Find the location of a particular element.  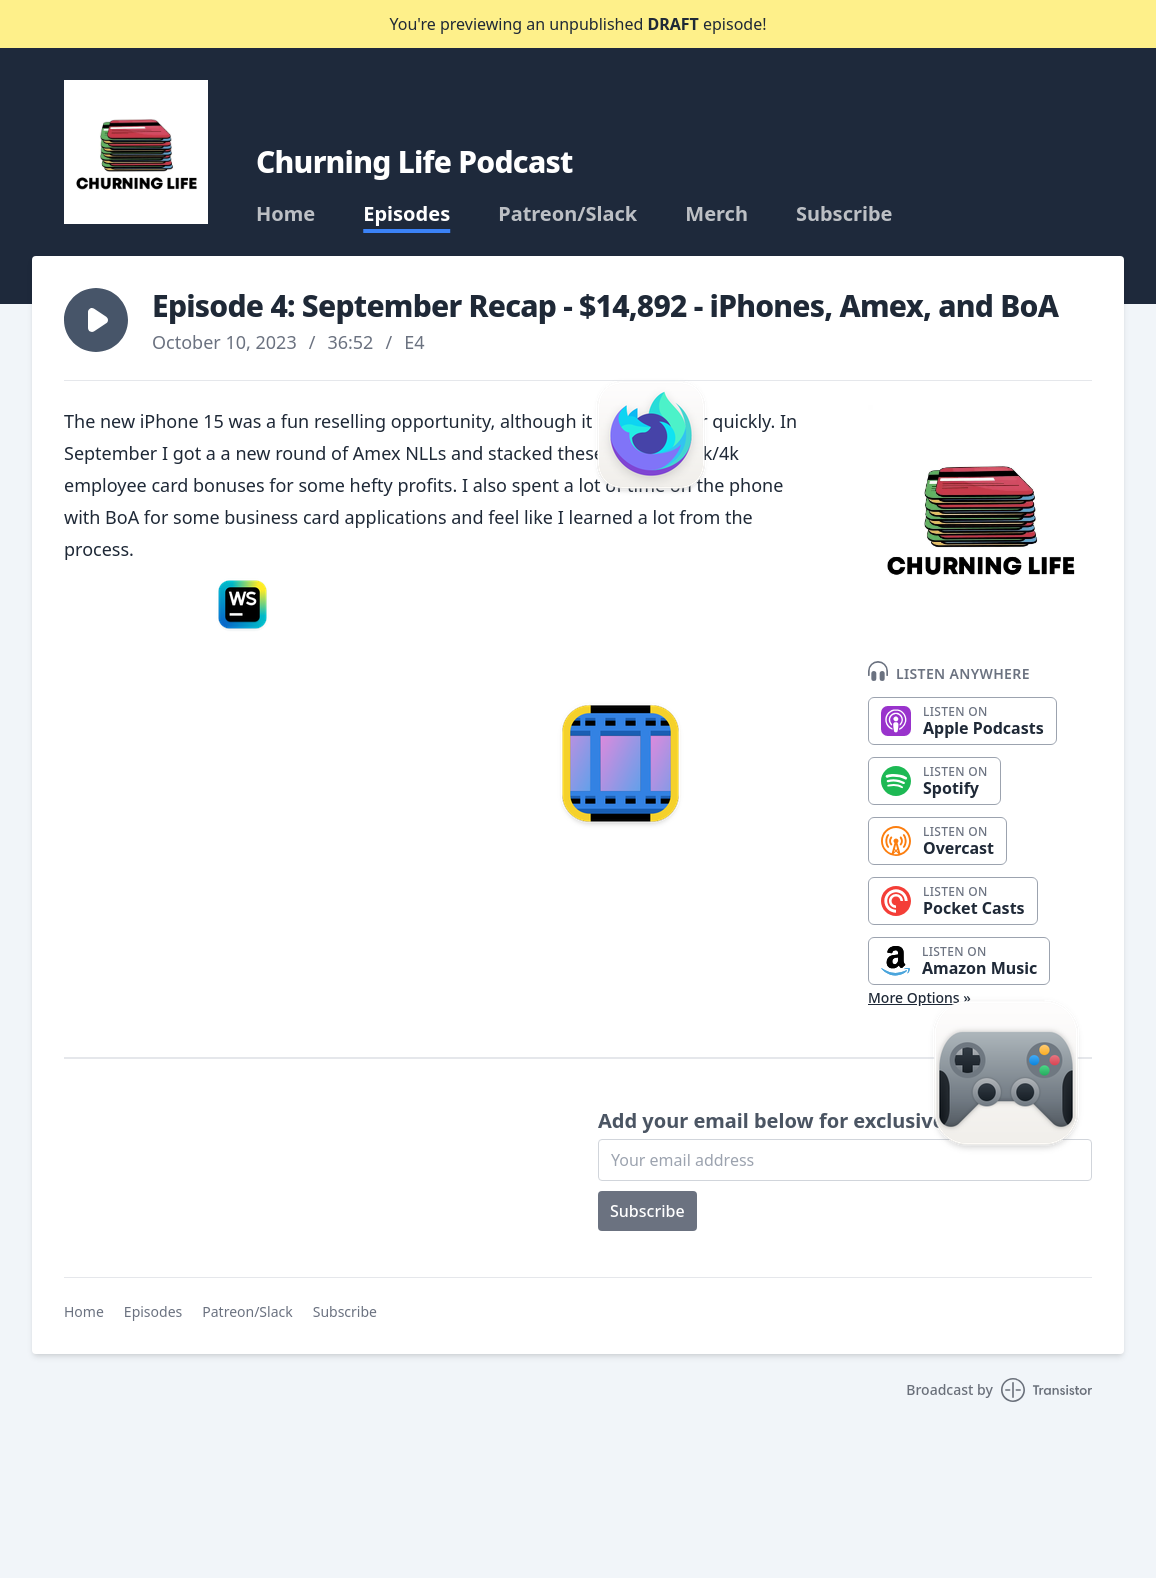

open firefox nightly browser is located at coordinates (651, 435).